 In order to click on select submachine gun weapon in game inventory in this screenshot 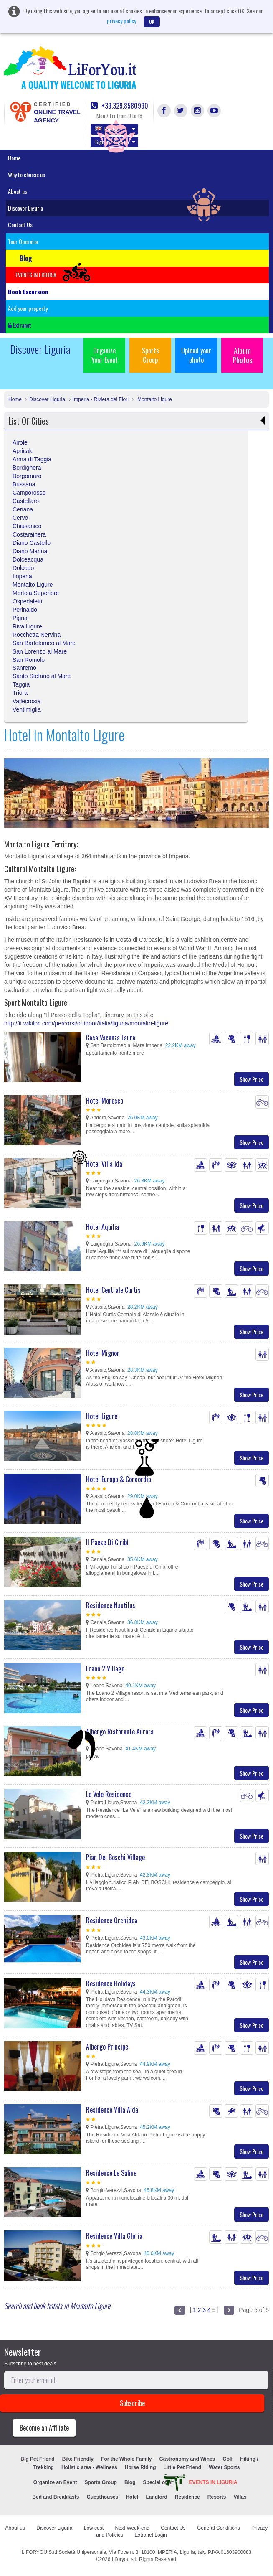, I will do `click(174, 2483)`.